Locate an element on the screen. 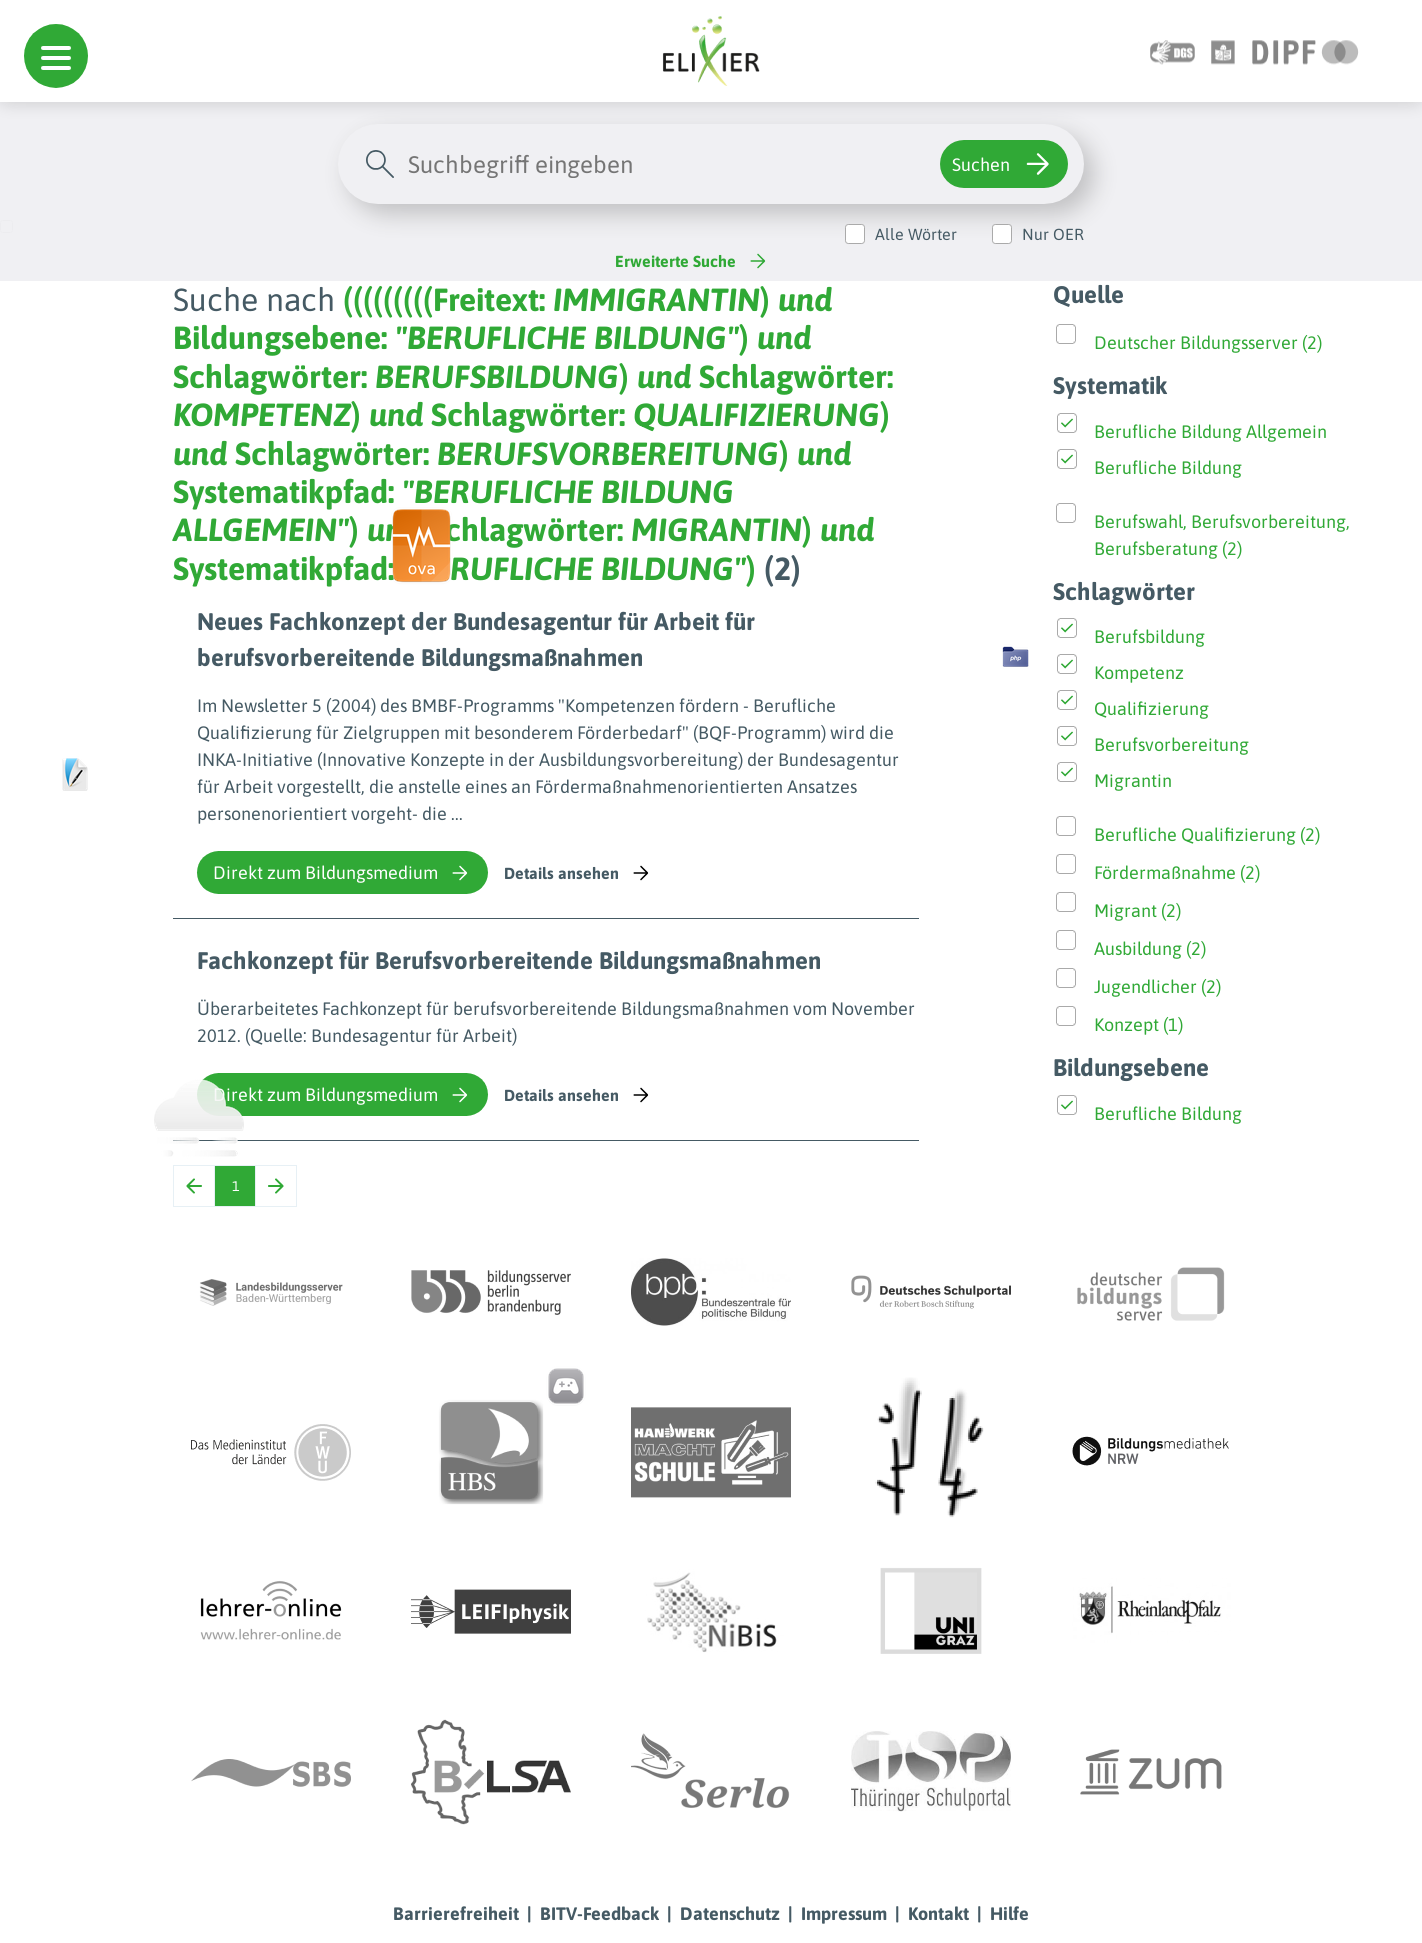 This screenshot has width=1422, height=1943. a scribus document file is located at coordinates (57, 775).